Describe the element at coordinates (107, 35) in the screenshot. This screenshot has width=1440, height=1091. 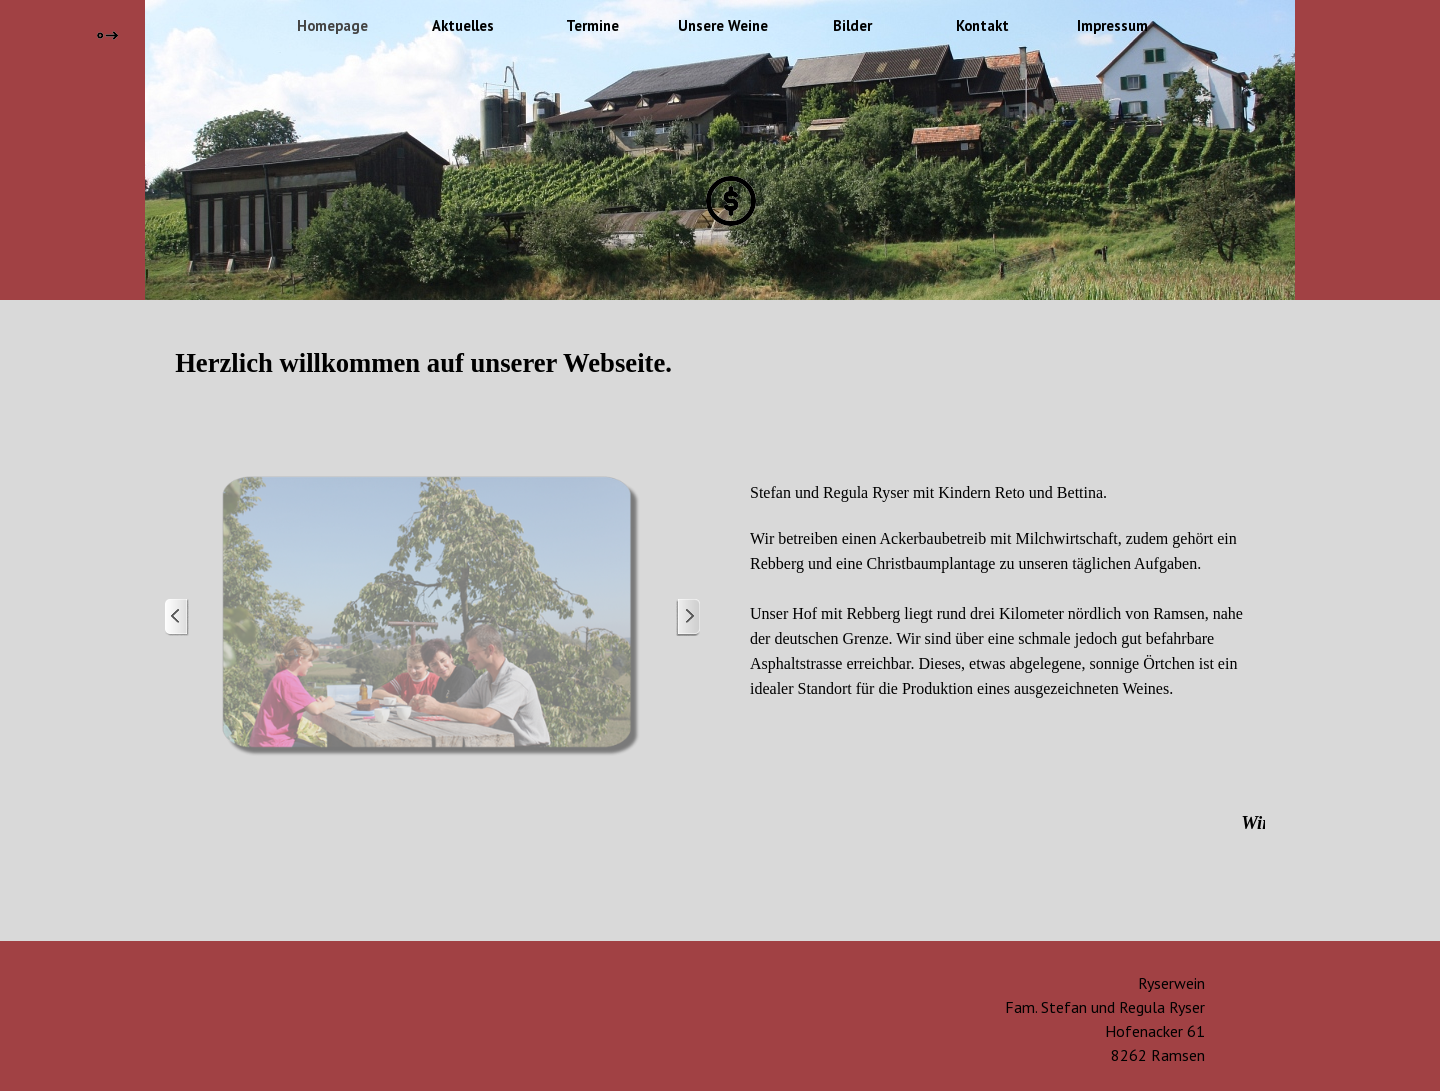
I see `move item to the right` at that location.